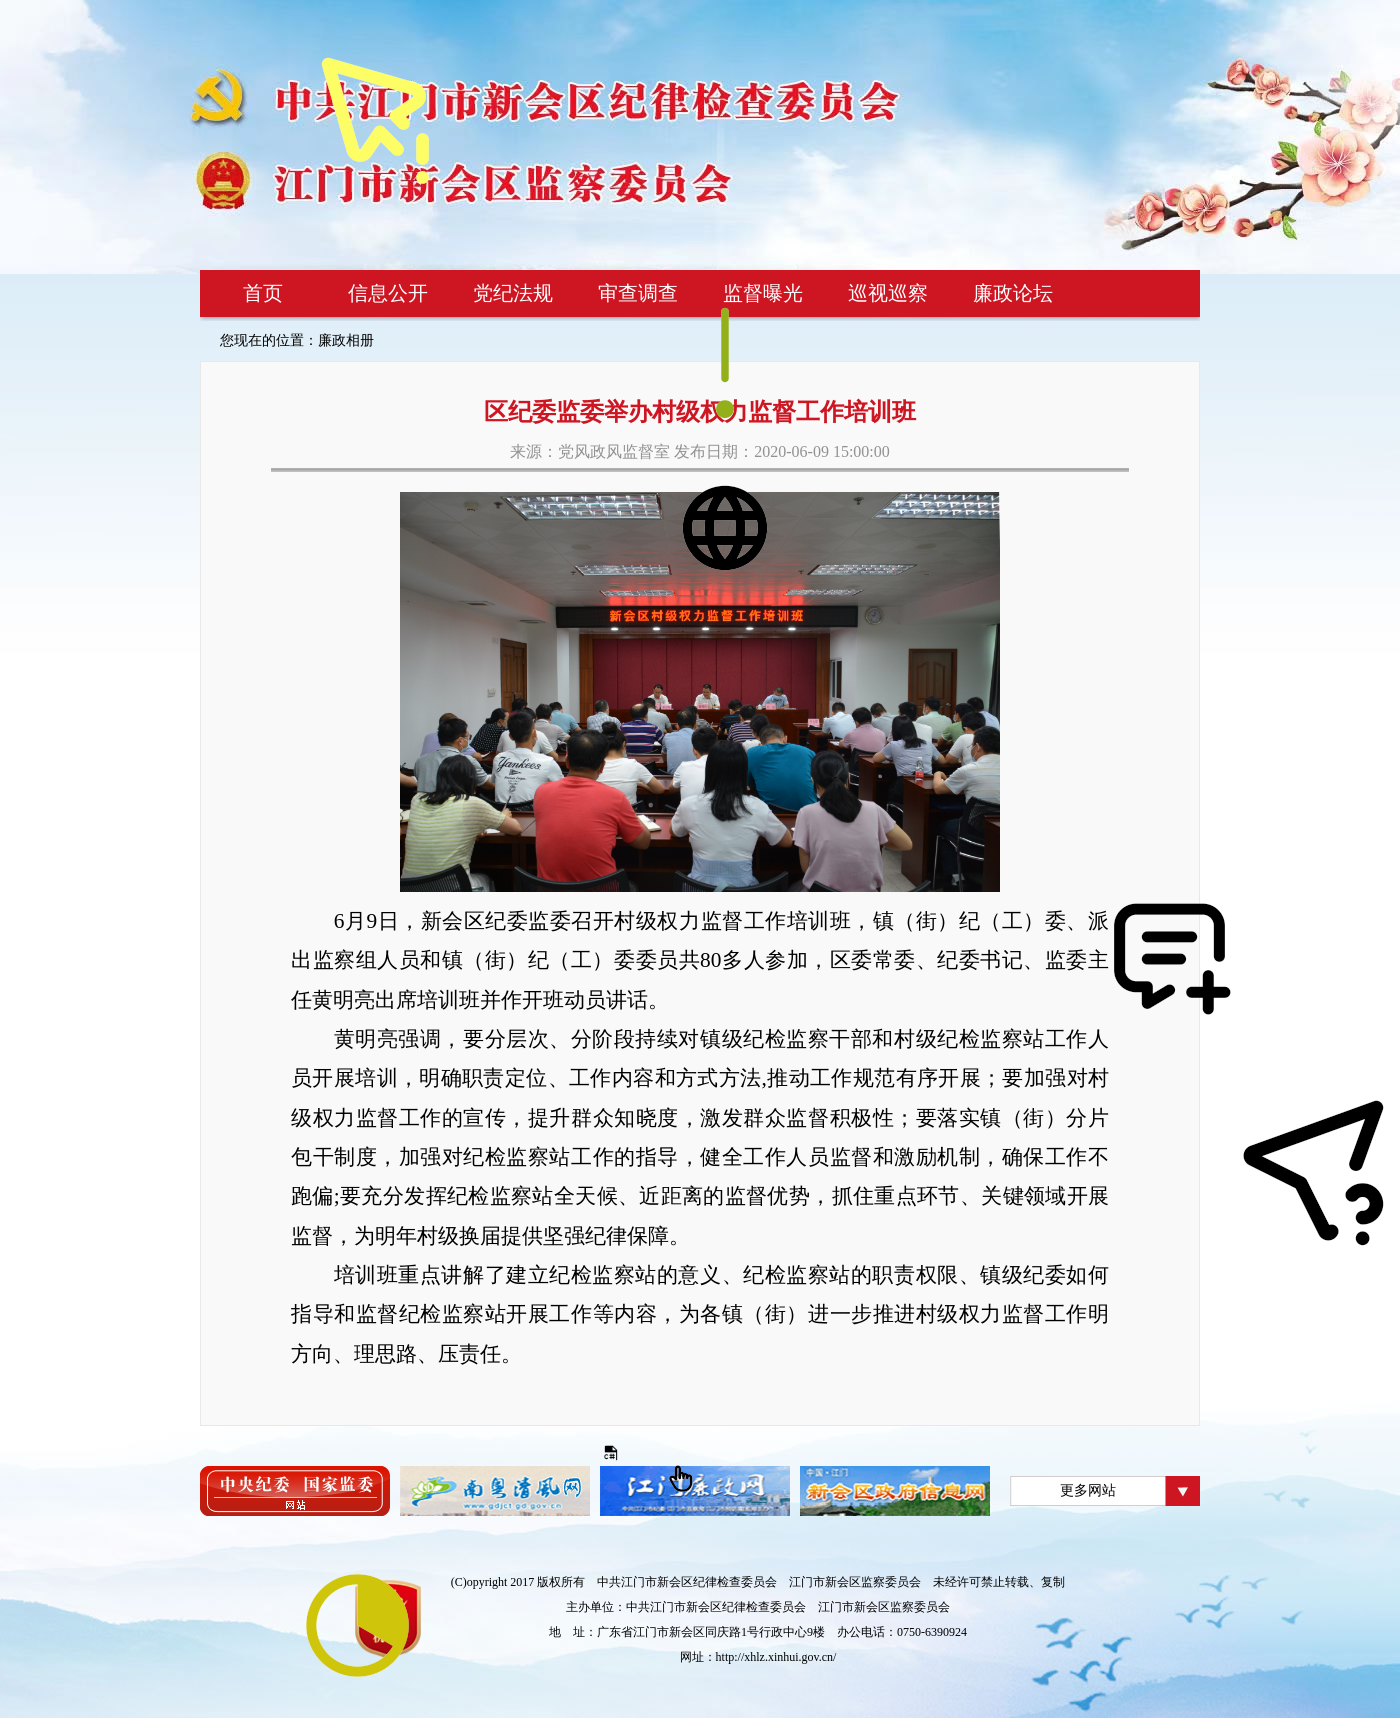 Image resolution: width=1400 pixels, height=1718 pixels. What do you see at coordinates (357, 1625) in the screenshot?
I see `indicates 33% progress or completion` at bounding box center [357, 1625].